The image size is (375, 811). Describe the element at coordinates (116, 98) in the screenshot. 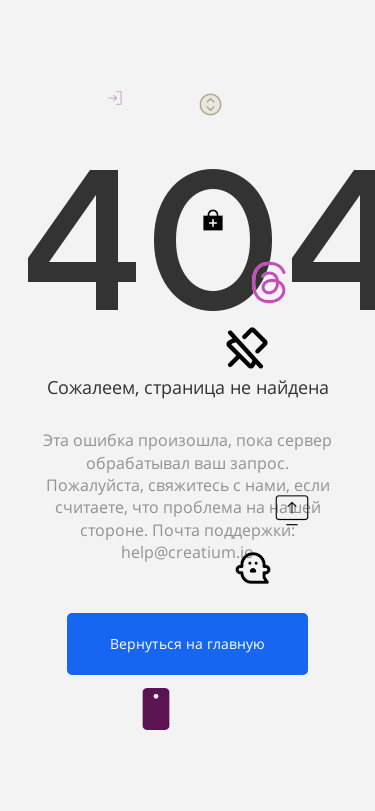

I see `sign in to your account` at that location.